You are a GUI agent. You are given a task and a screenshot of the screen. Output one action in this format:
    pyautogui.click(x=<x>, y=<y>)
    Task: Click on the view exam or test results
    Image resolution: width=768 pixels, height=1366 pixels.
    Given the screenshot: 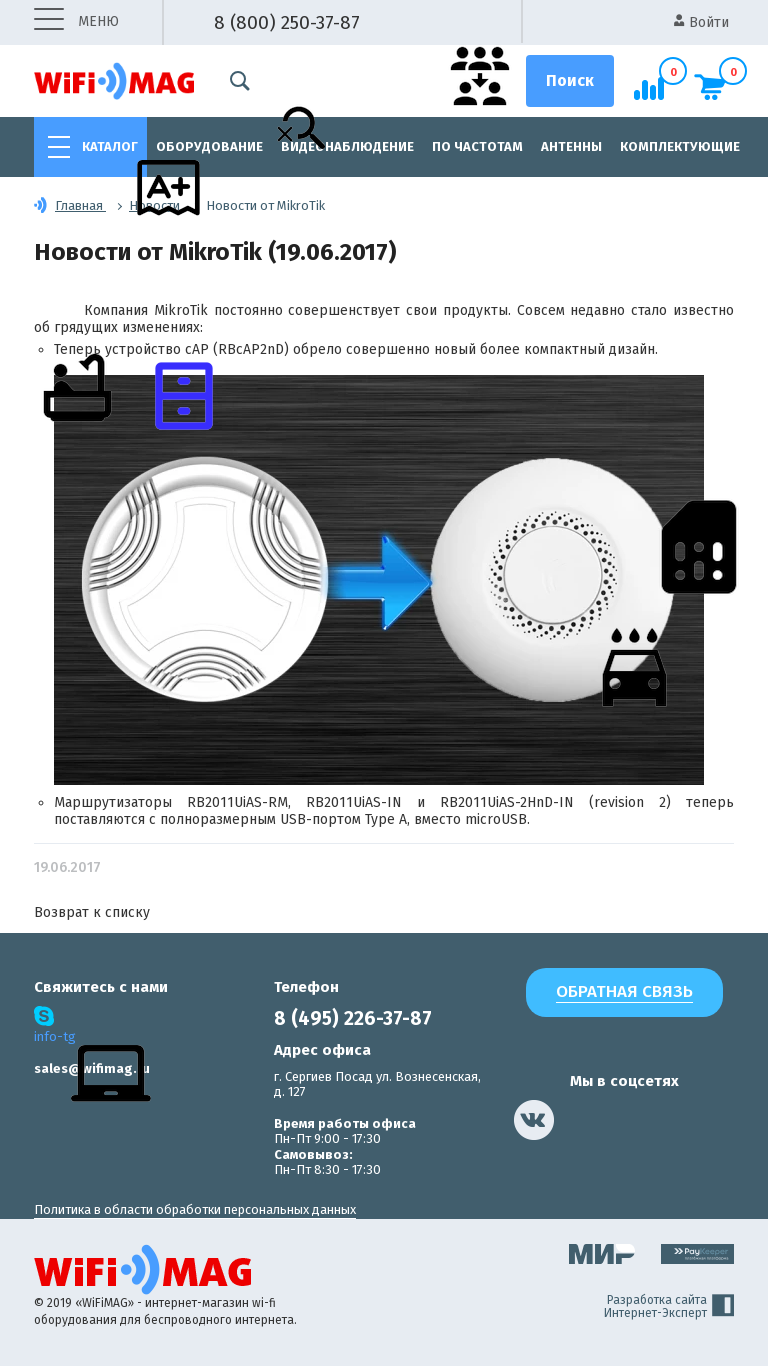 What is the action you would take?
    pyautogui.click(x=168, y=186)
    